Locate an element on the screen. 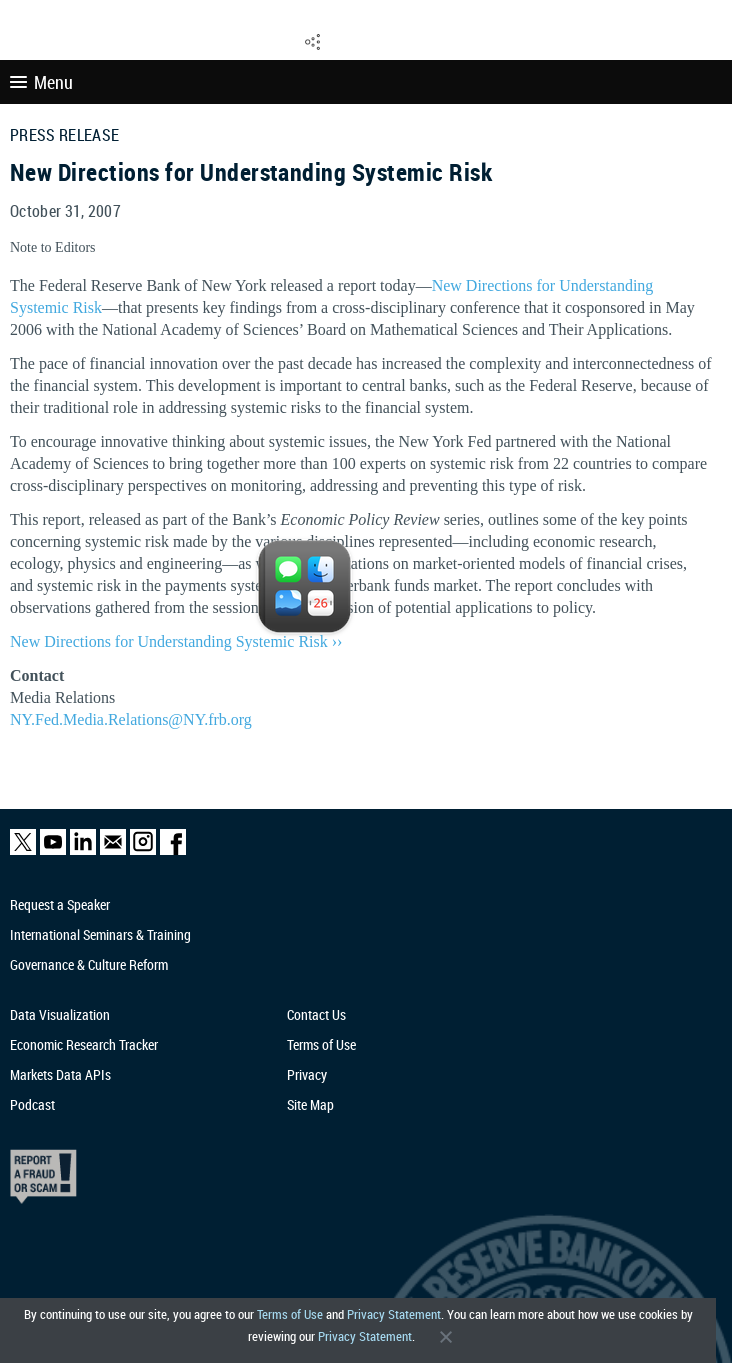 Image resolution: width=732 pixels, height=1363 pixels. track or monitor folder activity is located at coordinates (312, 42).